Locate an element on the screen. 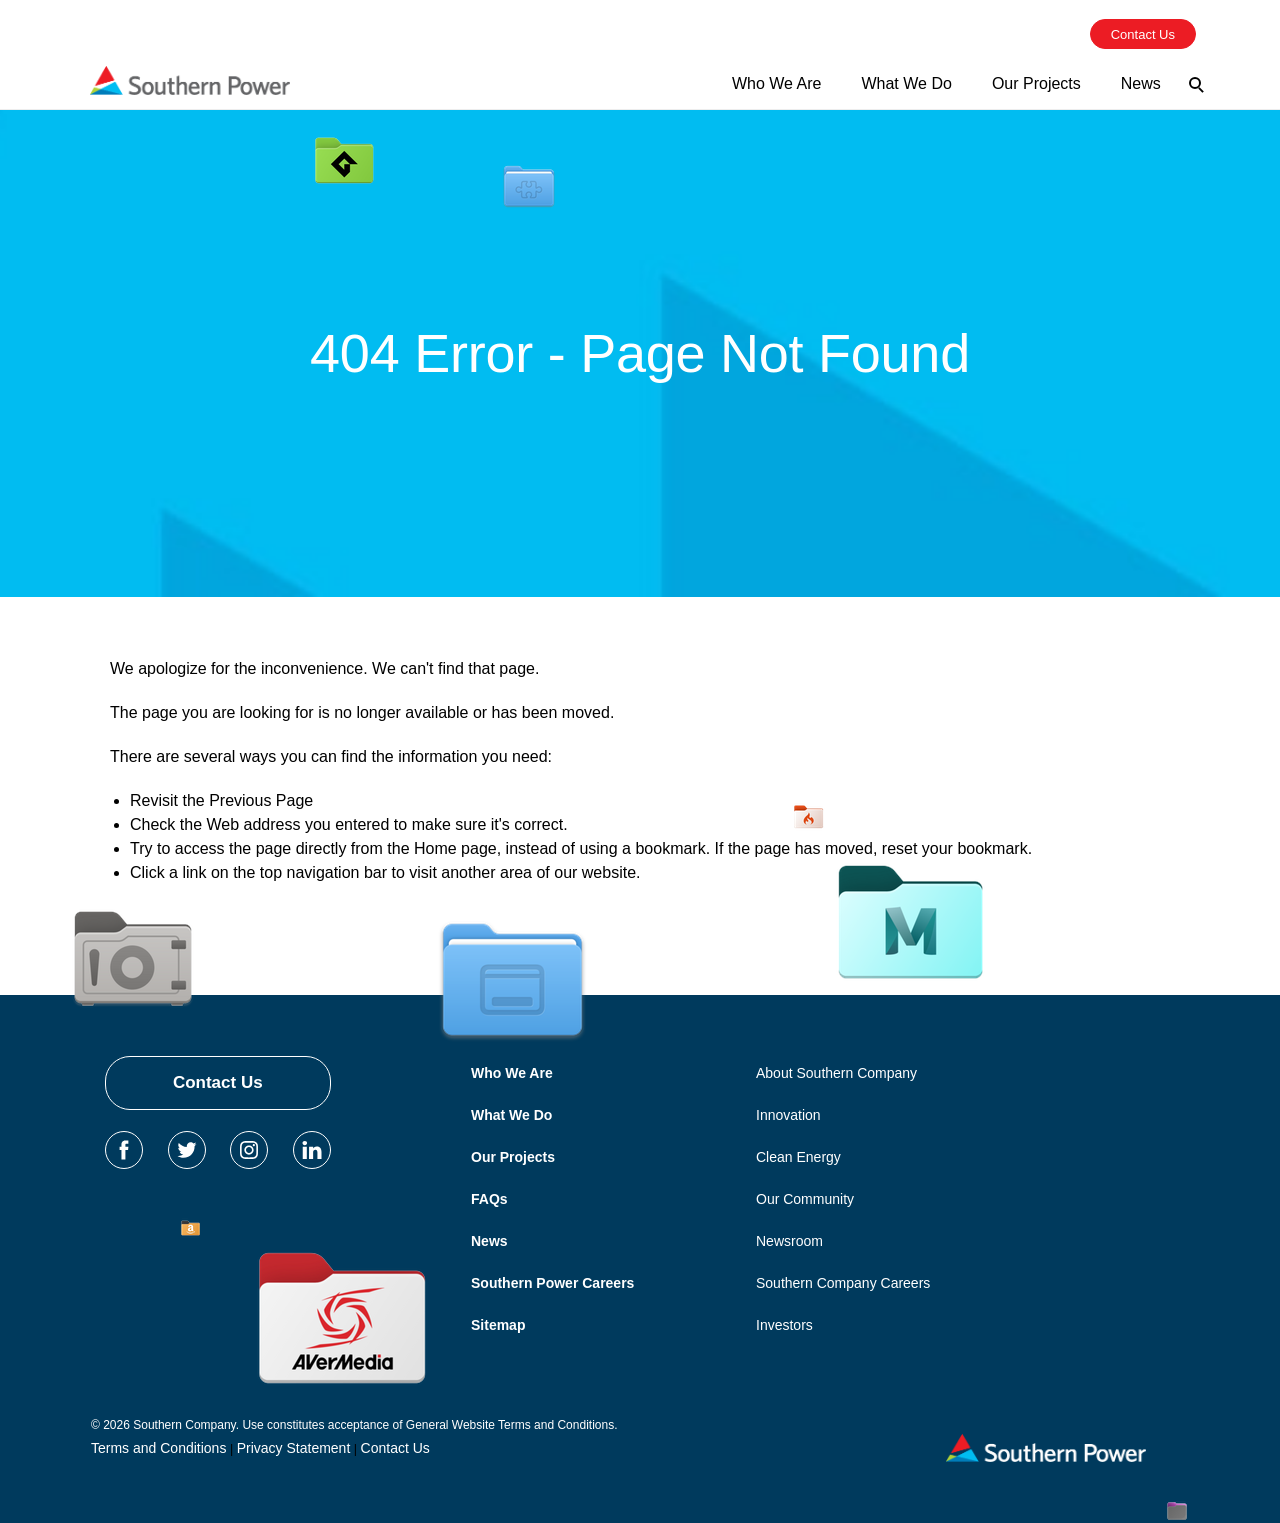 This screenshot has height=1523, width=1280. folder containing amazon-related files or downloads is located at coordinates (190, 1228).